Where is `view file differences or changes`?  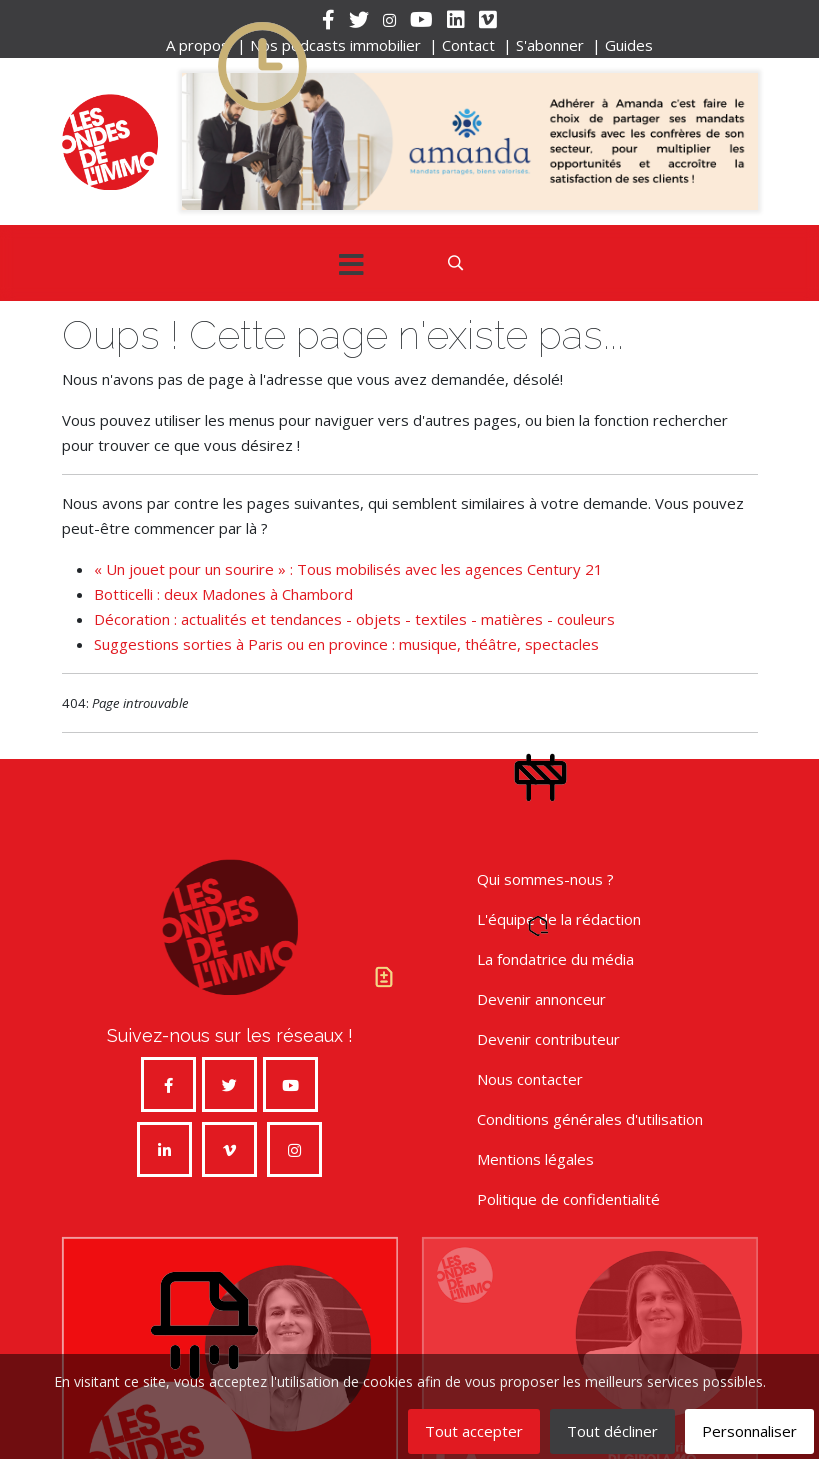
view file differences or changes is located at coordinates (384, 977).